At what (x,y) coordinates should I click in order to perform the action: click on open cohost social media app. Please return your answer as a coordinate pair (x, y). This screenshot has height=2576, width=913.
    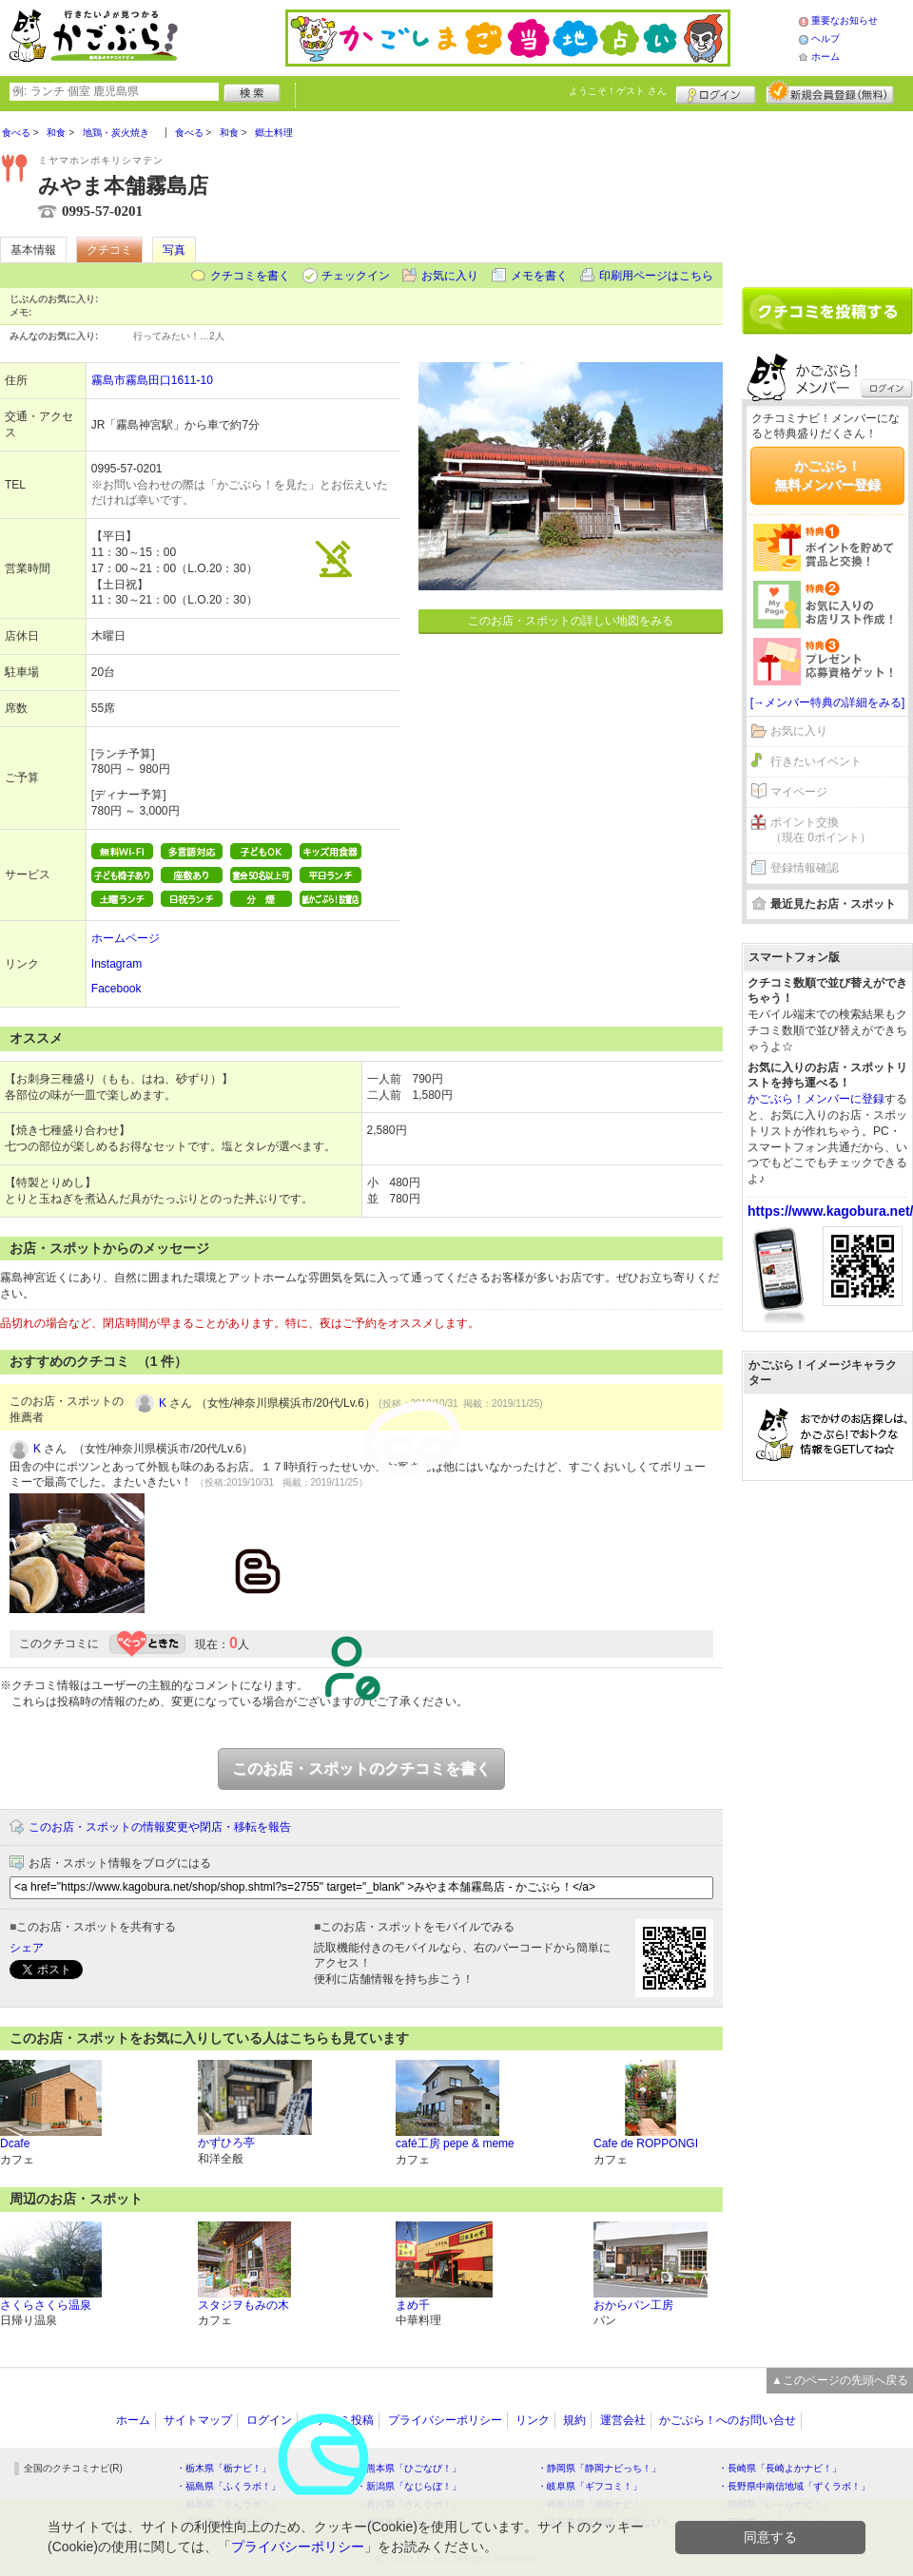
    Looking at the image, I should click on (412, 1440).